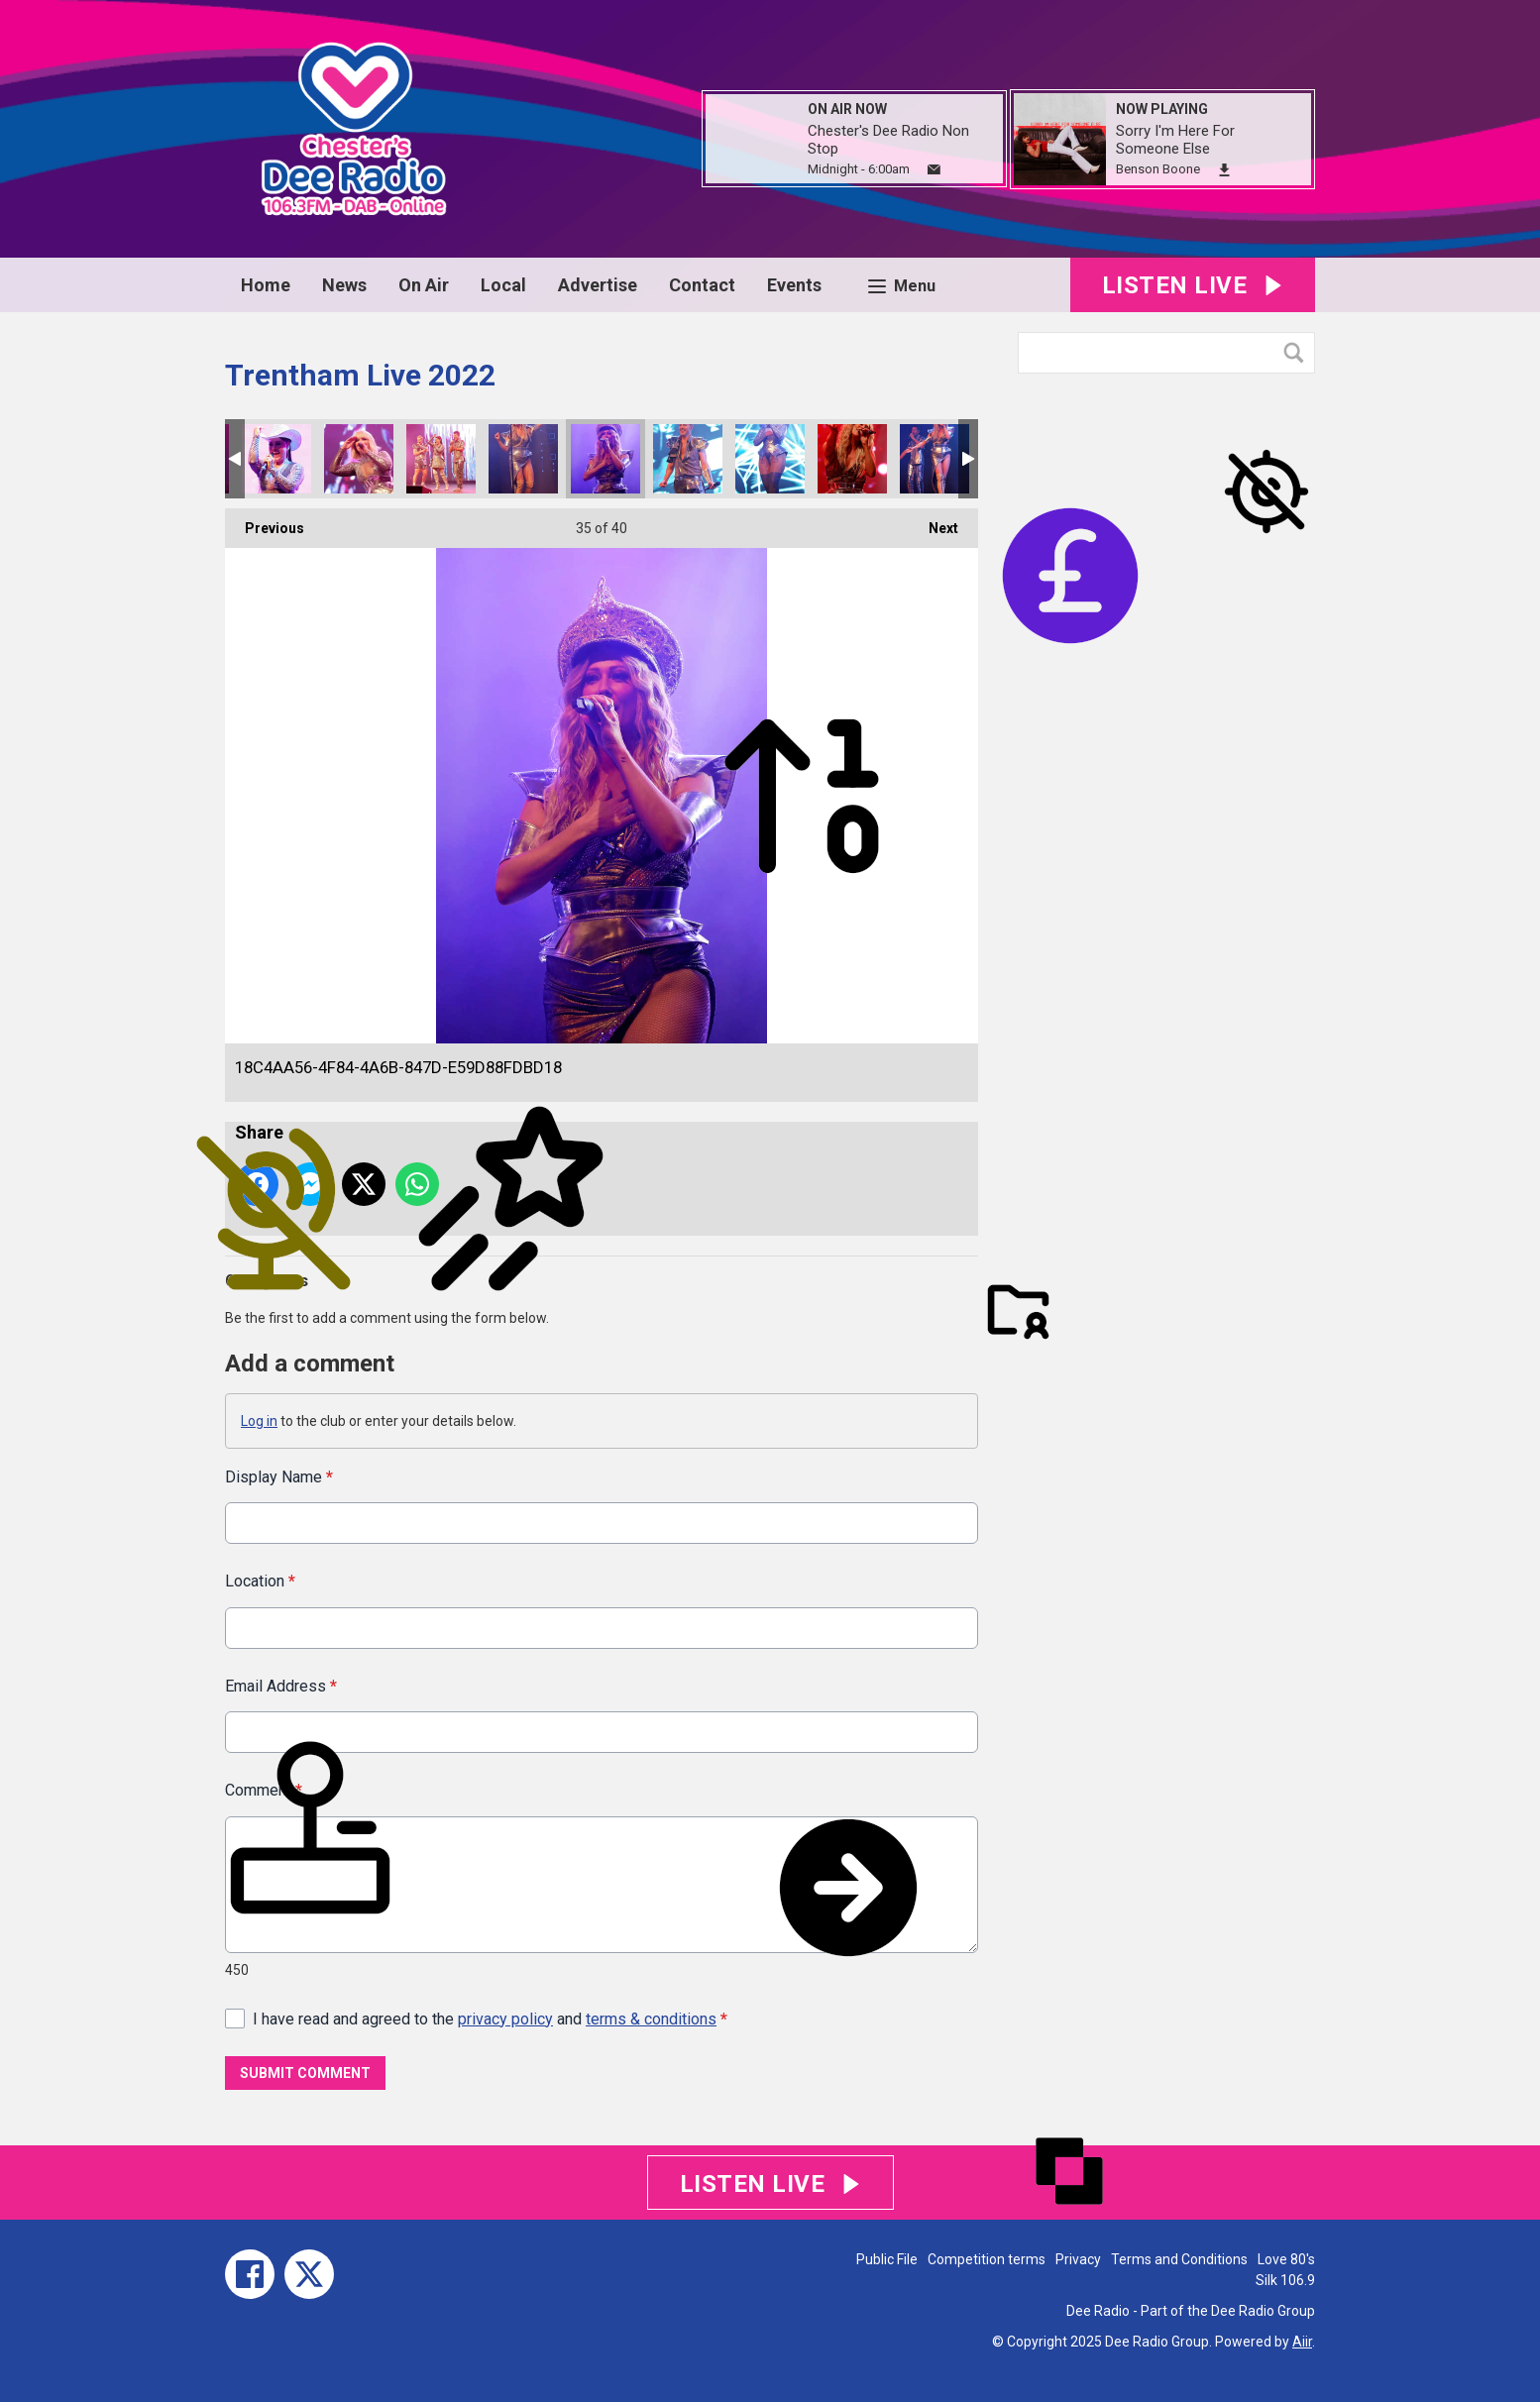 The image size is (1540, 2402). What do you see at coordinates (310, 1834) in the screenshot?
I see `access game controller settings` at bounding box center [310, 1834].